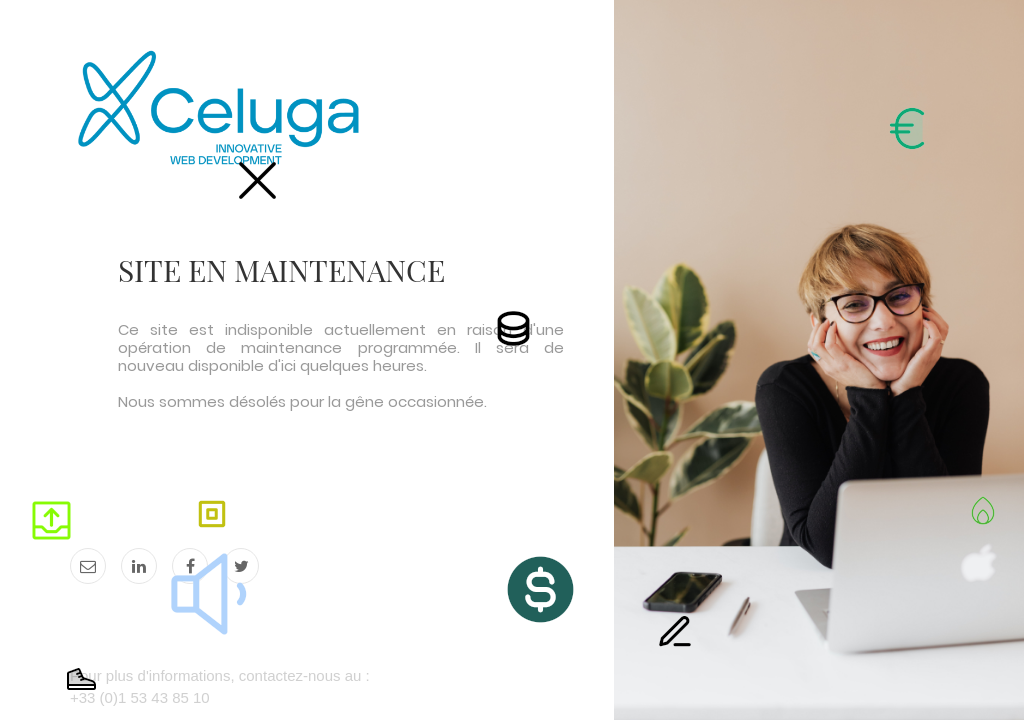  Describe the element at coordinates (675, 632) in the screenshot. I see `edit text or content` at that location.